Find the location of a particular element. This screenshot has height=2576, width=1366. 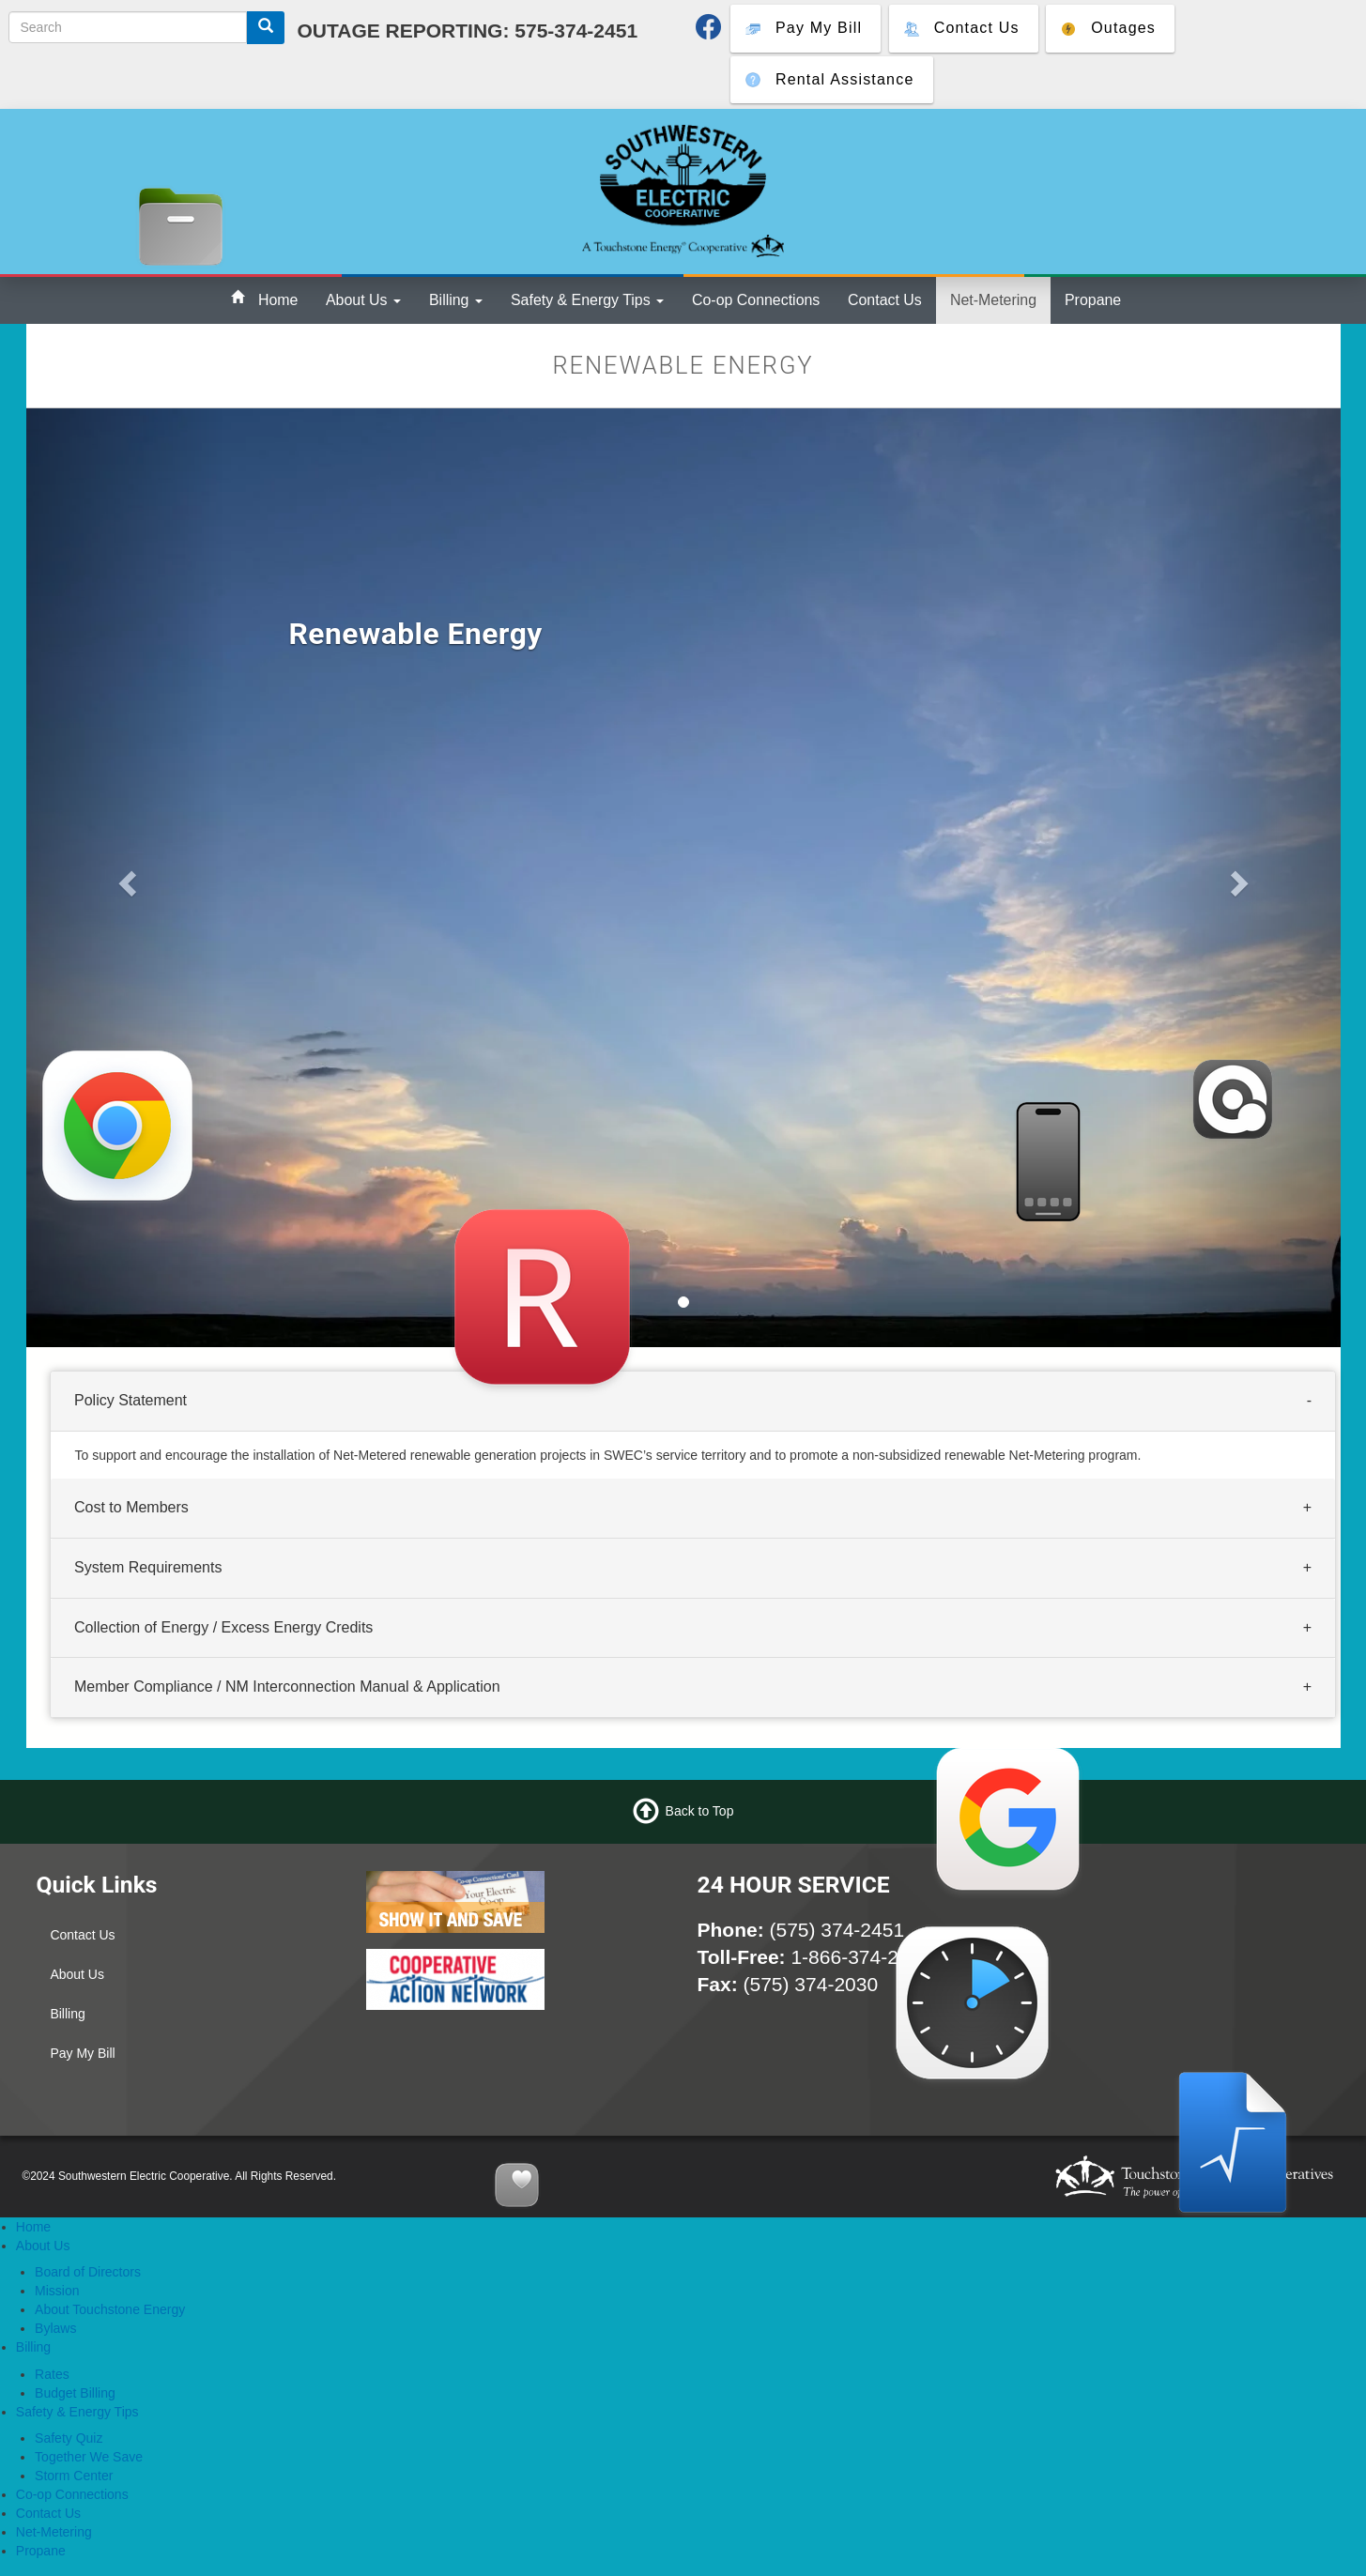

a root data file or scientific dataset document is located at coordinates (1233, 2145).